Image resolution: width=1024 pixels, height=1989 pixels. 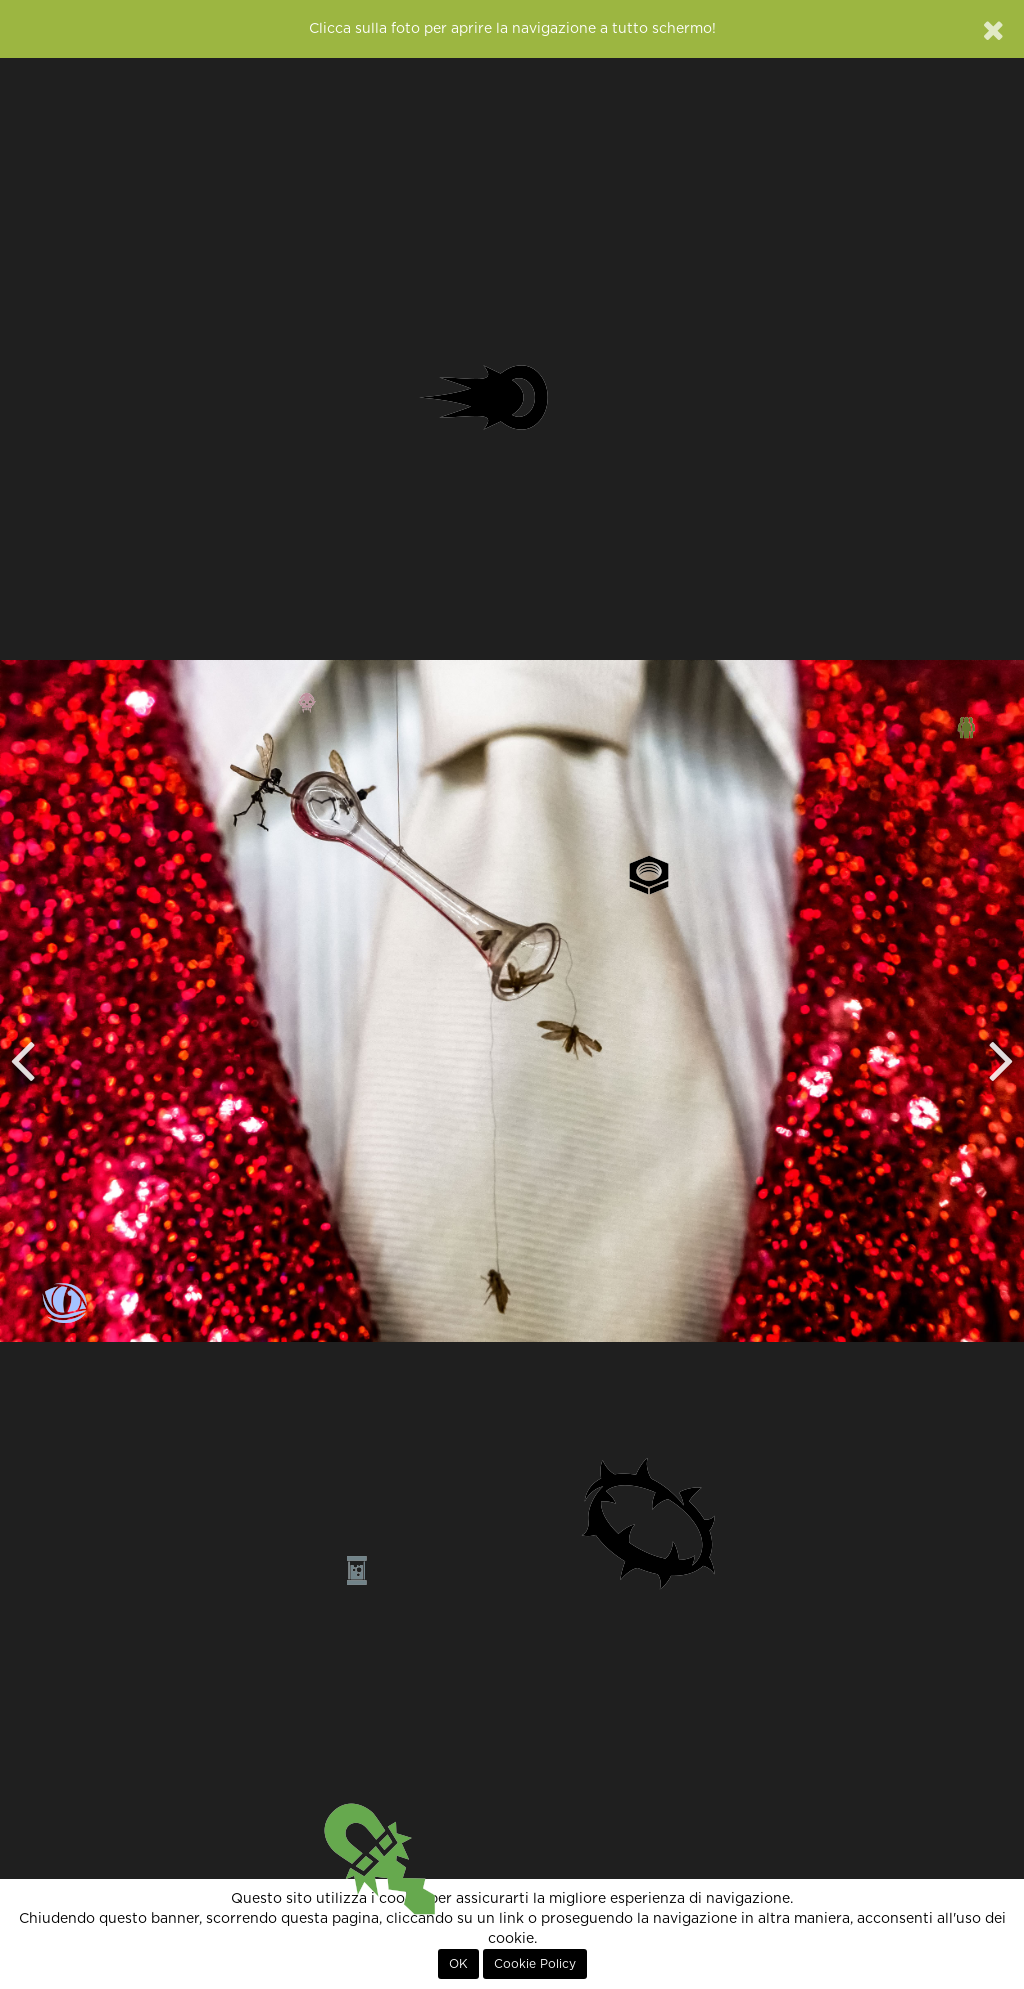 What do you see at coordinates (64, 1302) in the screenshot?
I see `activate beast vision or predator sense mode` at bounding box center [64, 1302].